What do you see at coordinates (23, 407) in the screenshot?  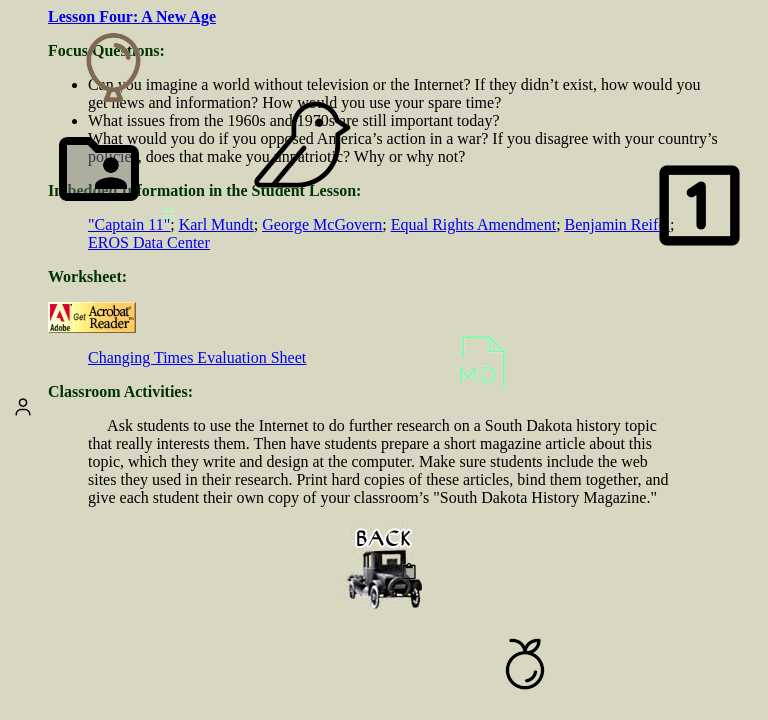 I see `view user profile` at bounding box center [23, 407].